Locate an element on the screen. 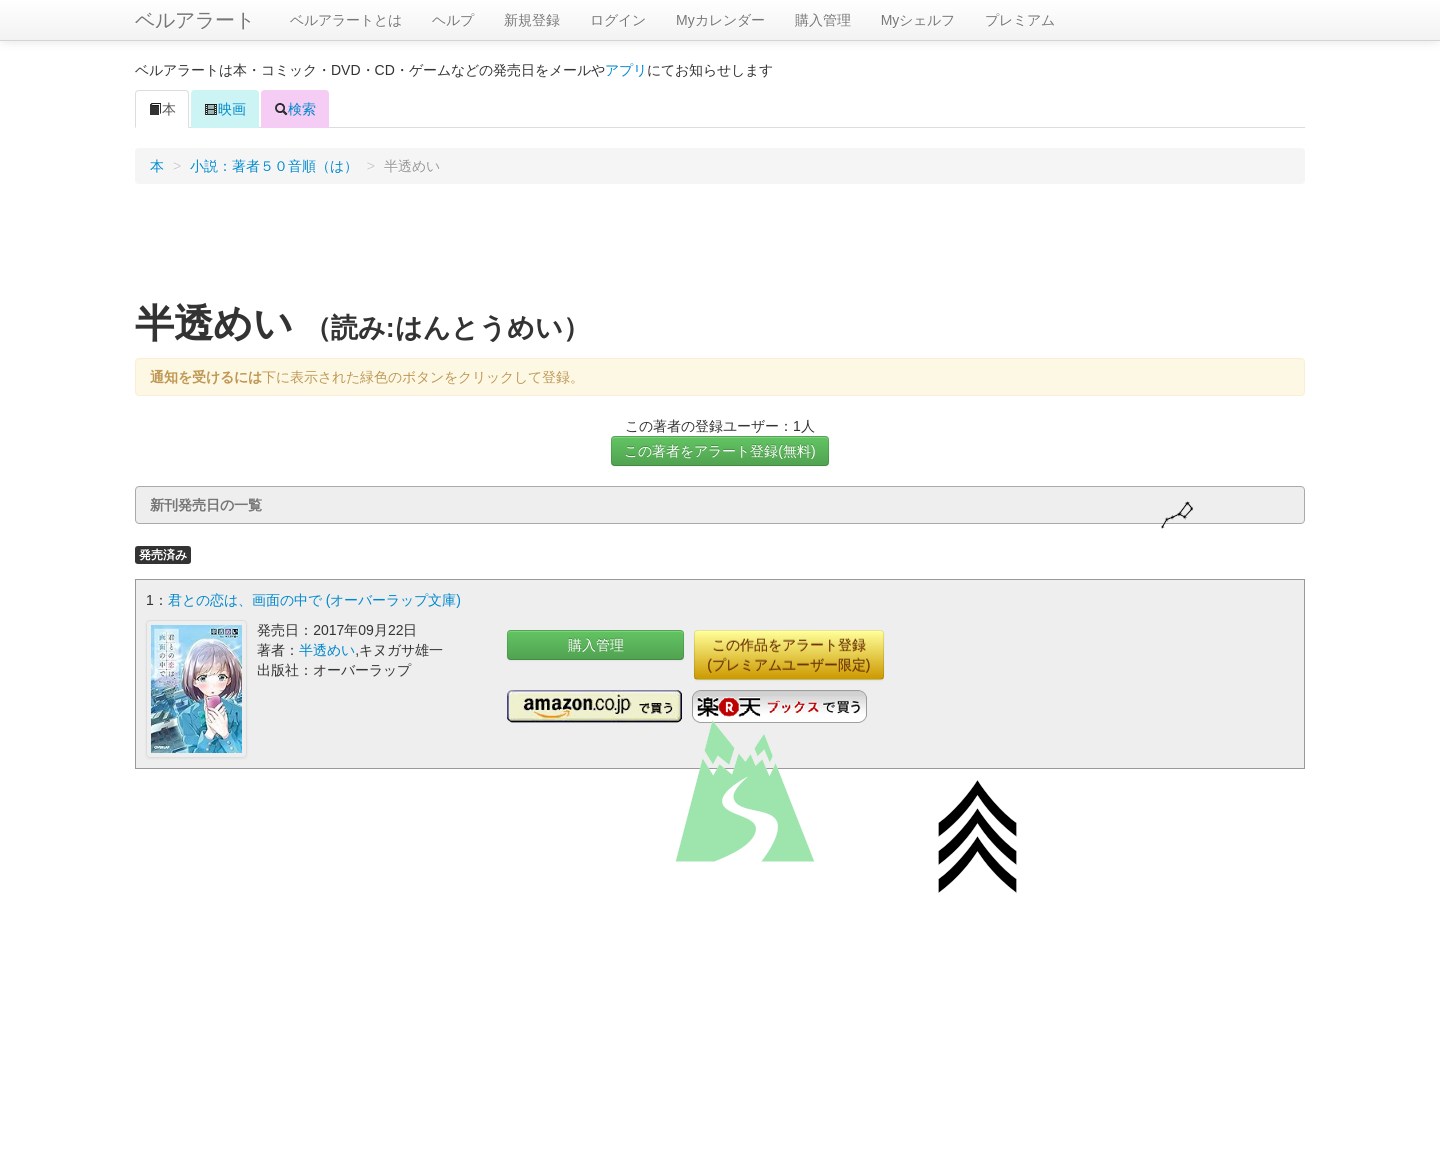 Image resolution: width=1440 pixels, height=1149 pixels. view ursa major constellation is located at coordinates (1177, 515).